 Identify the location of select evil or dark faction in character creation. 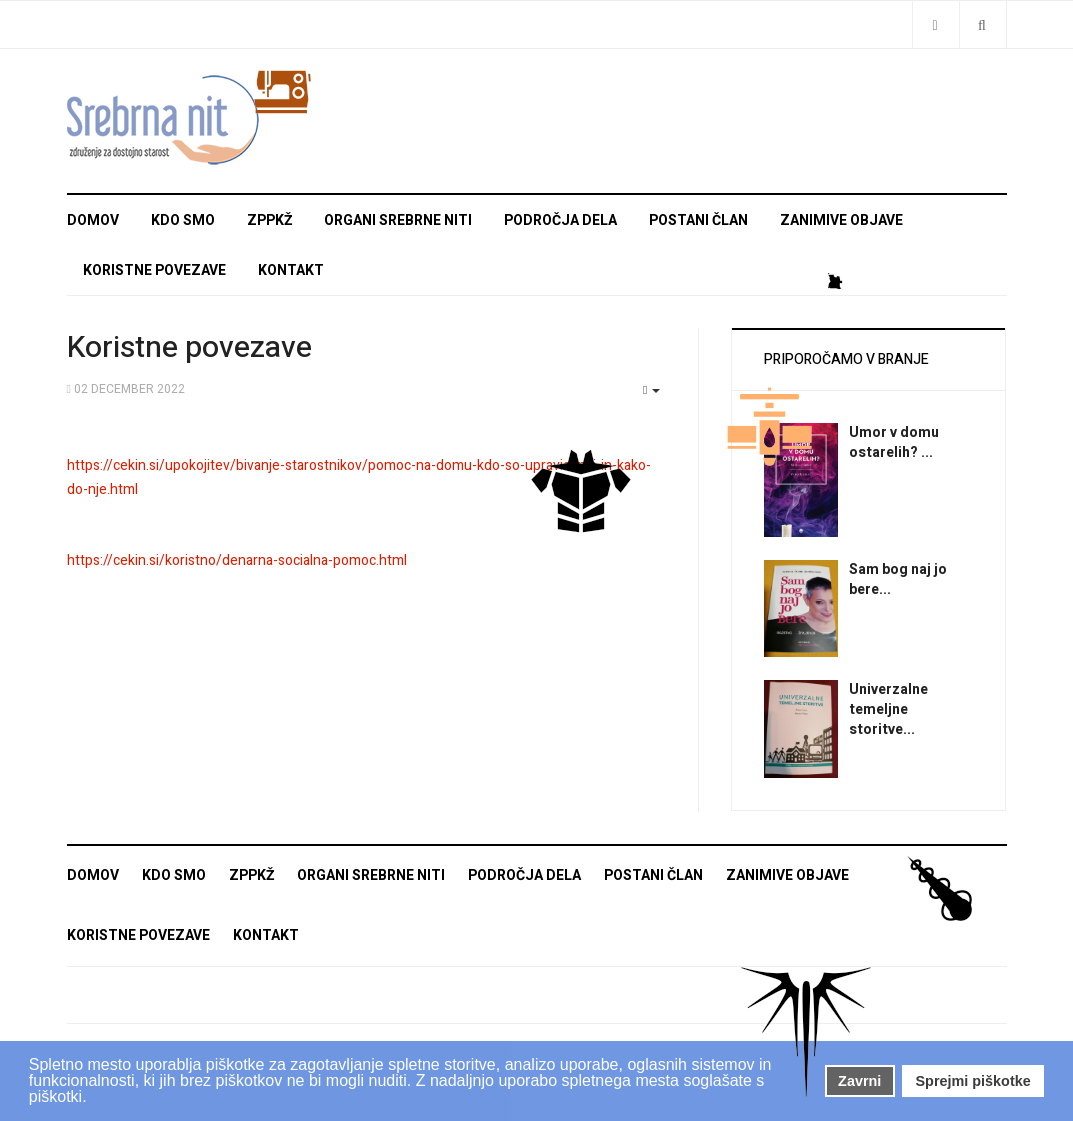
(806, 1032).